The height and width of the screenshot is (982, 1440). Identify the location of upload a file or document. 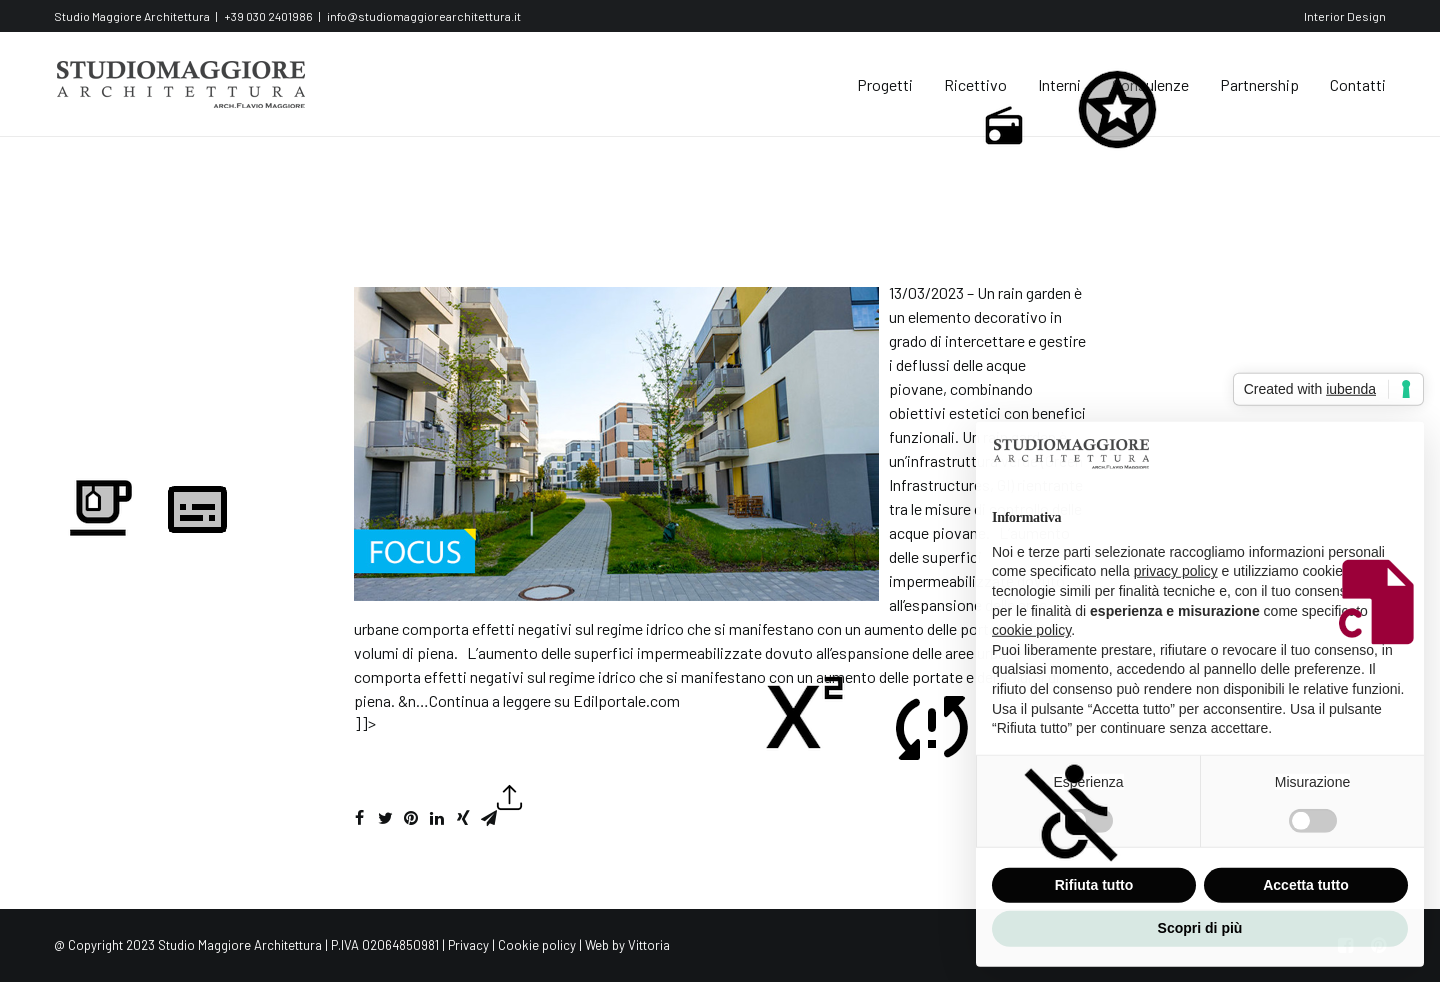
(509, 797).